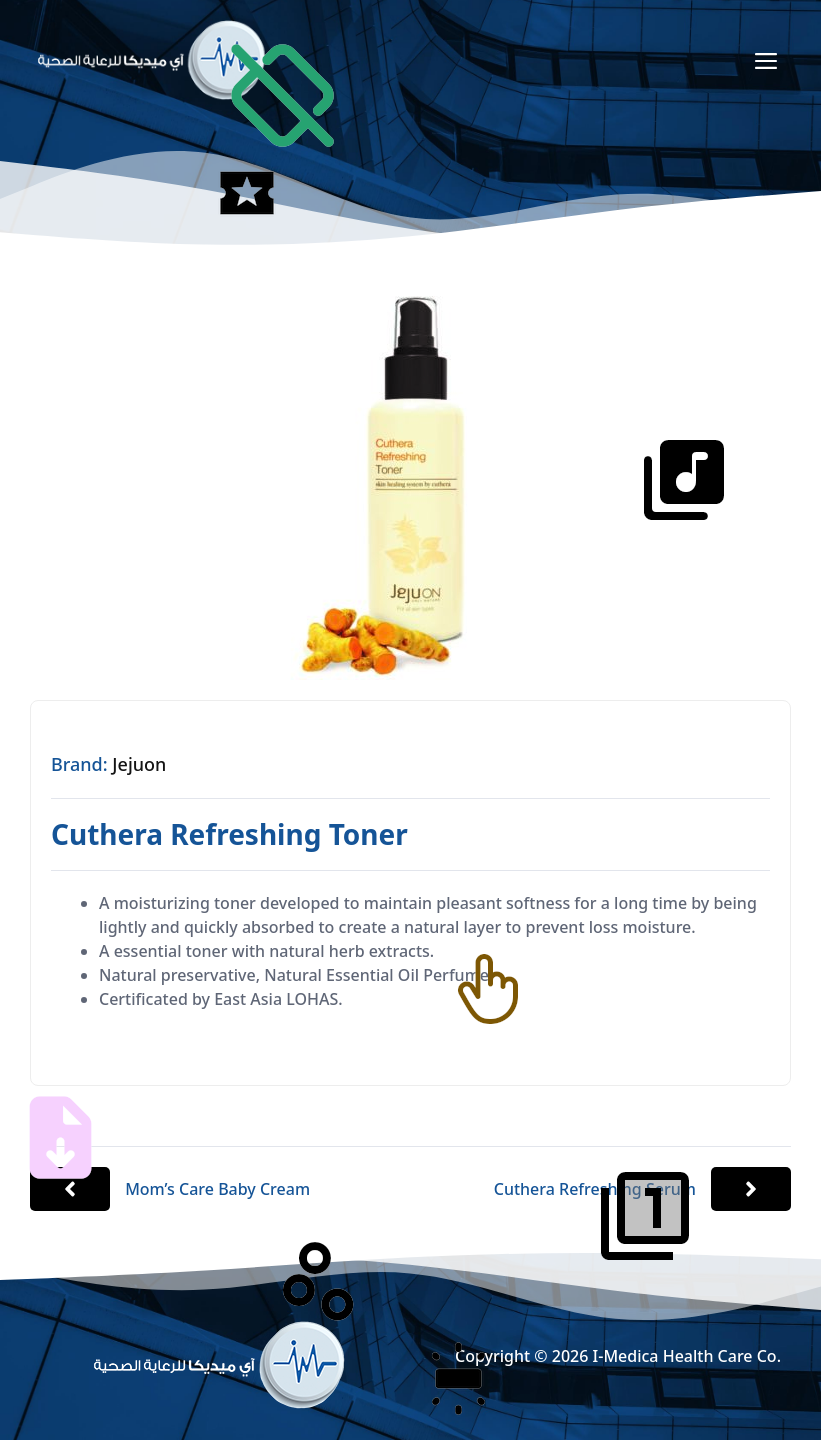 Image resolution: width=821 pixels, height=1440 pixels. Describe the element at coordinates (684, 480) in the screenshot. I see `access your music library` at that location.